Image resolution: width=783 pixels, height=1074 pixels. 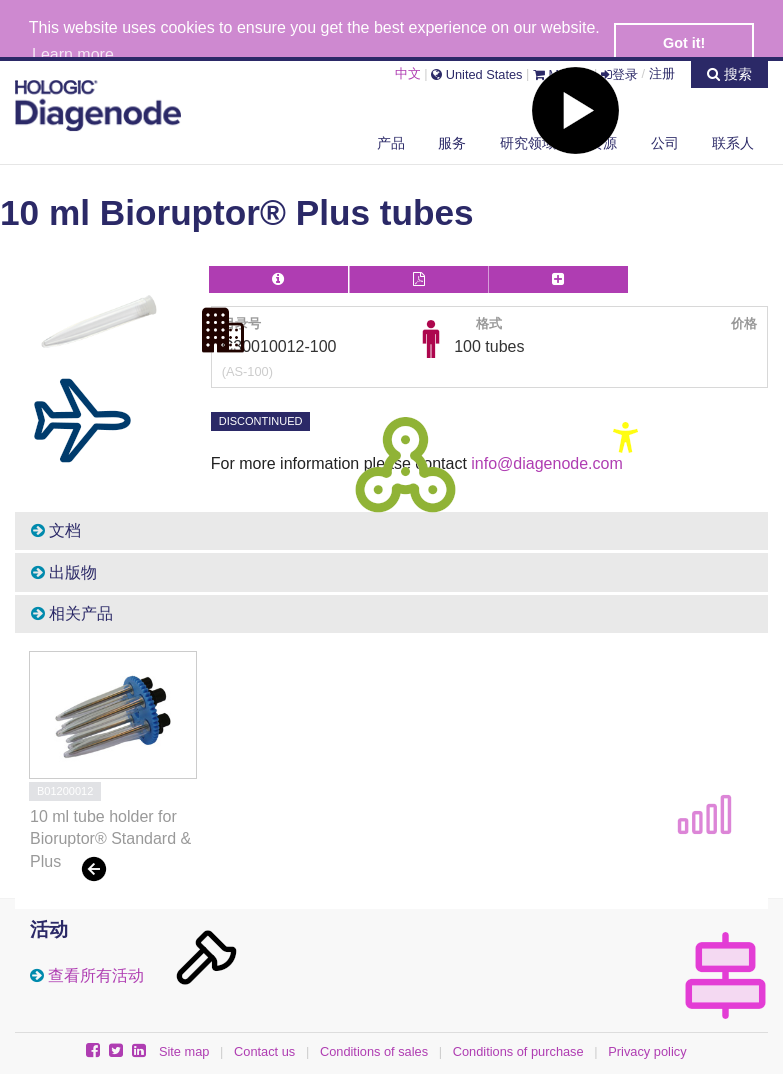 I want to click on view business or company information, so click(x=223, y=330).